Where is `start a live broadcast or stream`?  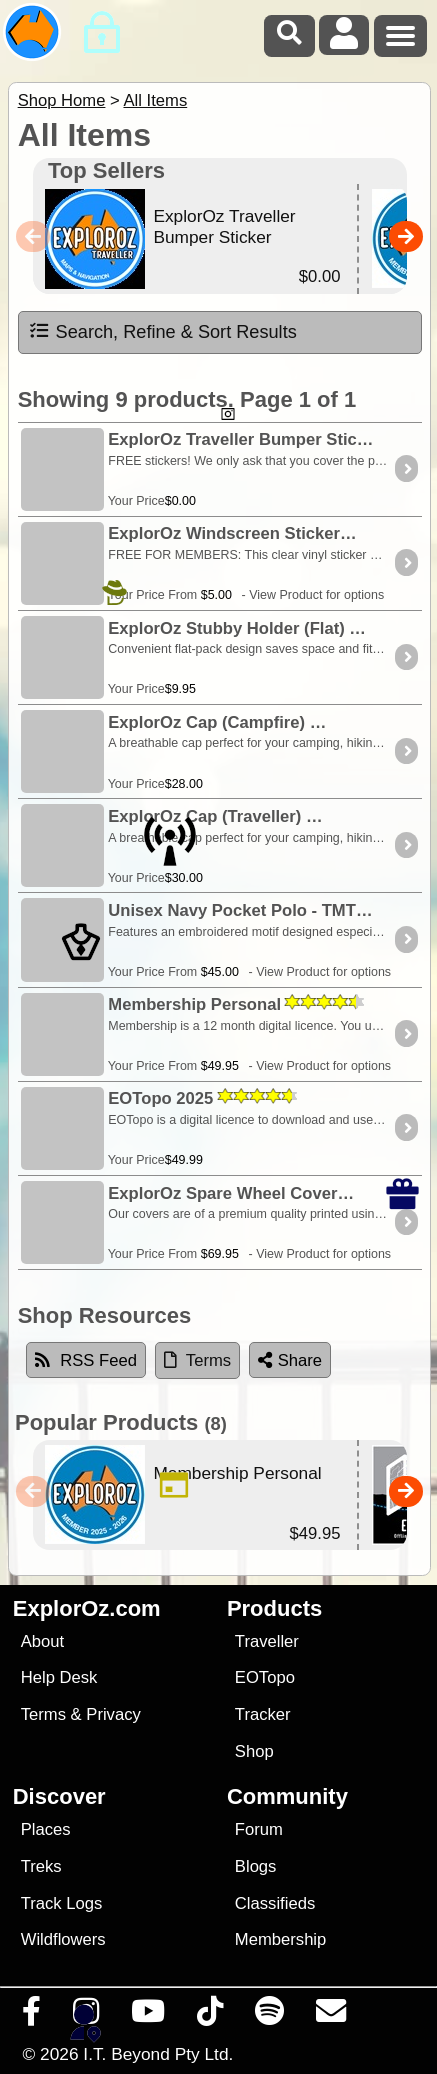
start a live broadcast or stream is located at coordinates (170, 840).